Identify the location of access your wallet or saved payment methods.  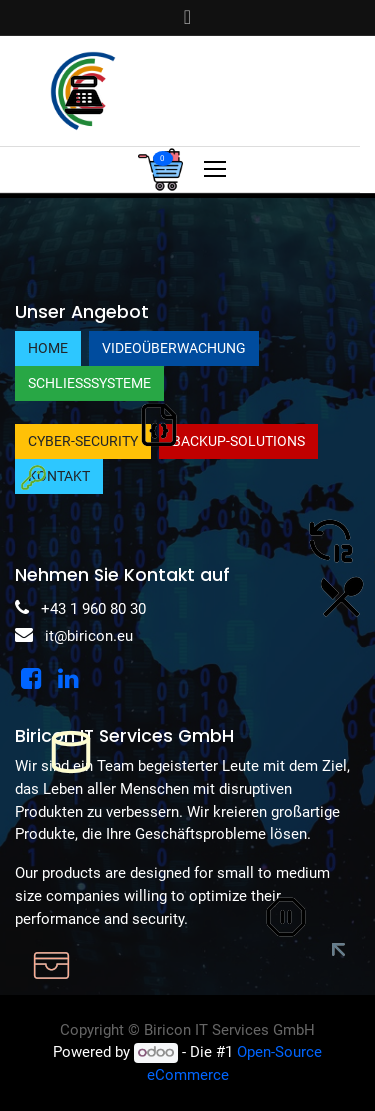
(51, 965).